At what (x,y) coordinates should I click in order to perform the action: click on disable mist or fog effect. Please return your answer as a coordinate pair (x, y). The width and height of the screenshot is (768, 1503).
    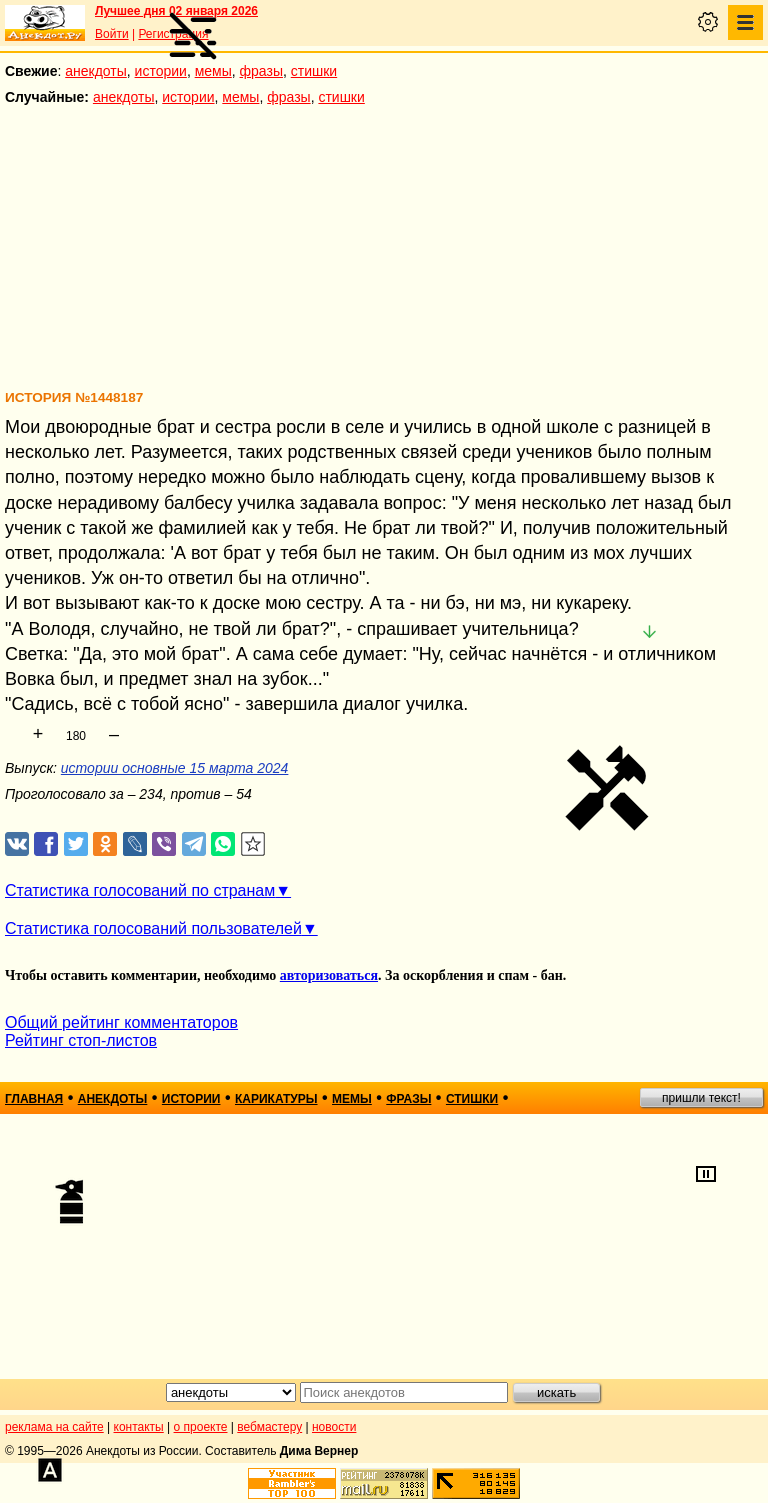
    Looking at the image, I should click on (193, 36).